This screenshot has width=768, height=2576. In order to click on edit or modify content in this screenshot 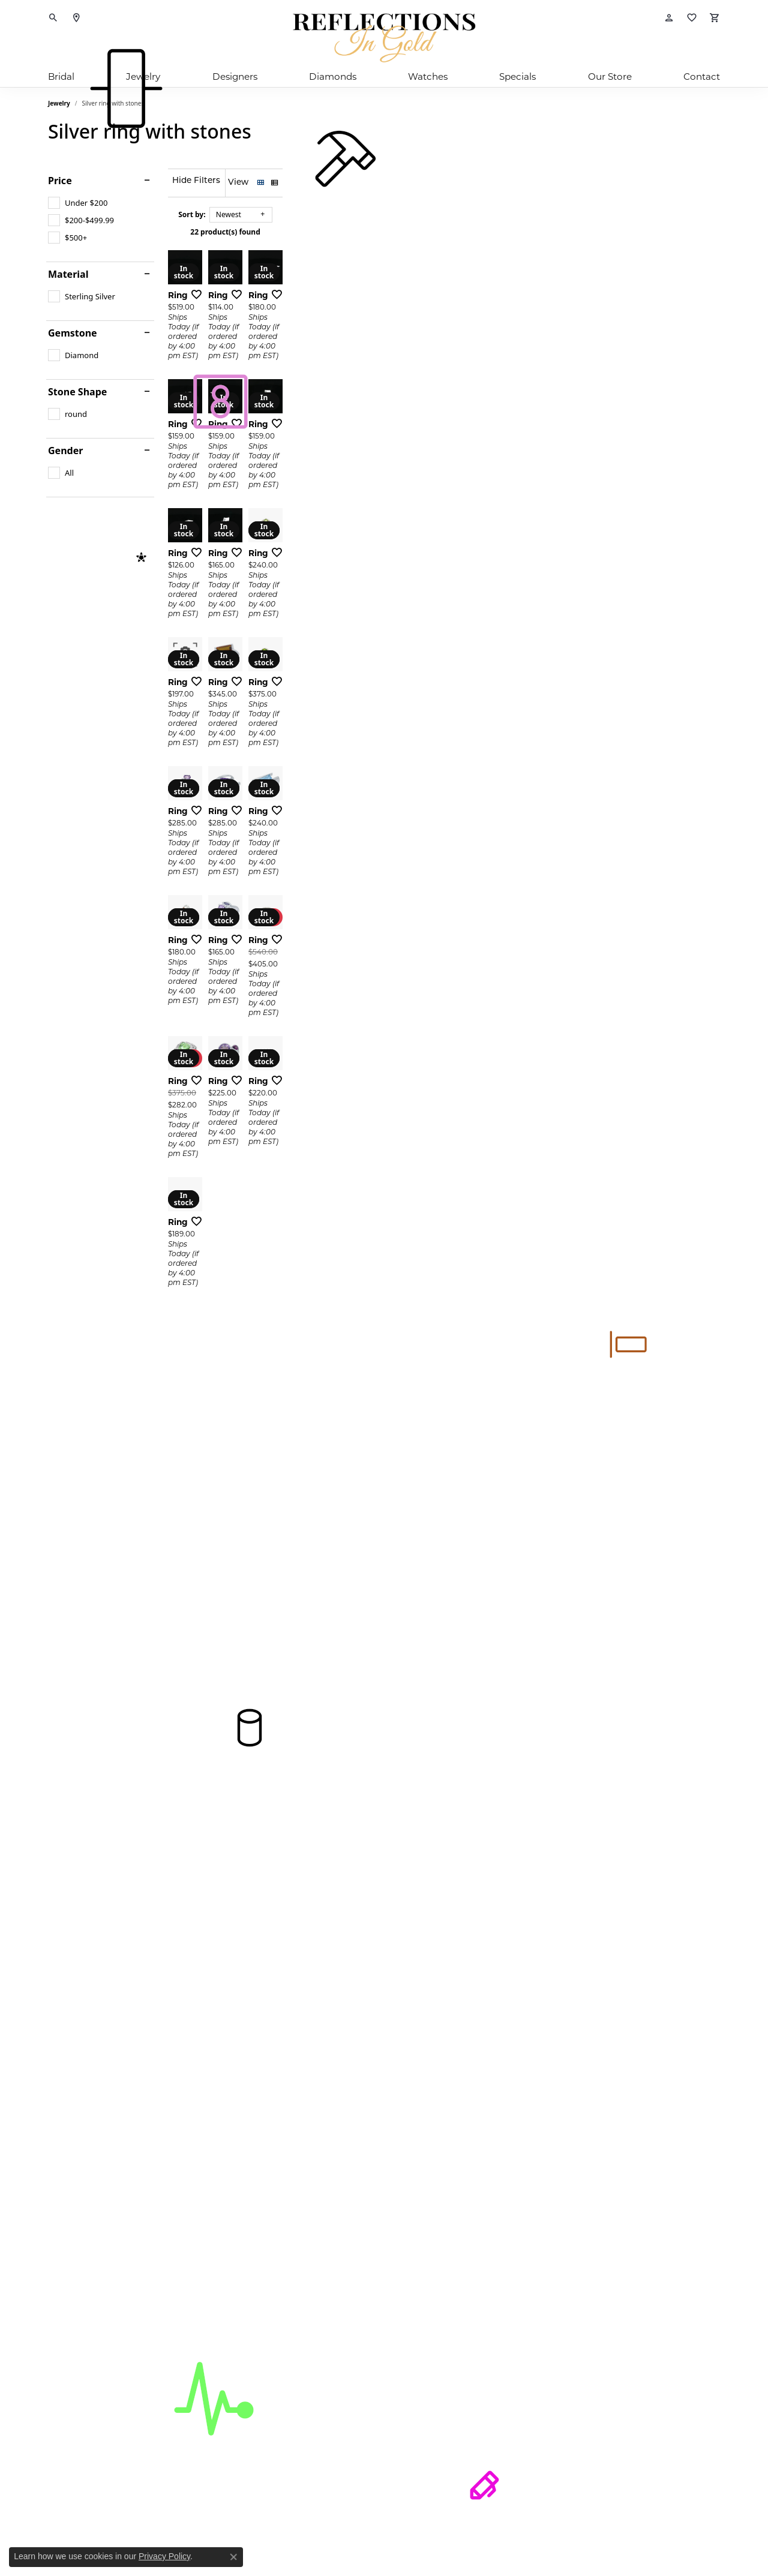, I will do `click(484, 2485)`.